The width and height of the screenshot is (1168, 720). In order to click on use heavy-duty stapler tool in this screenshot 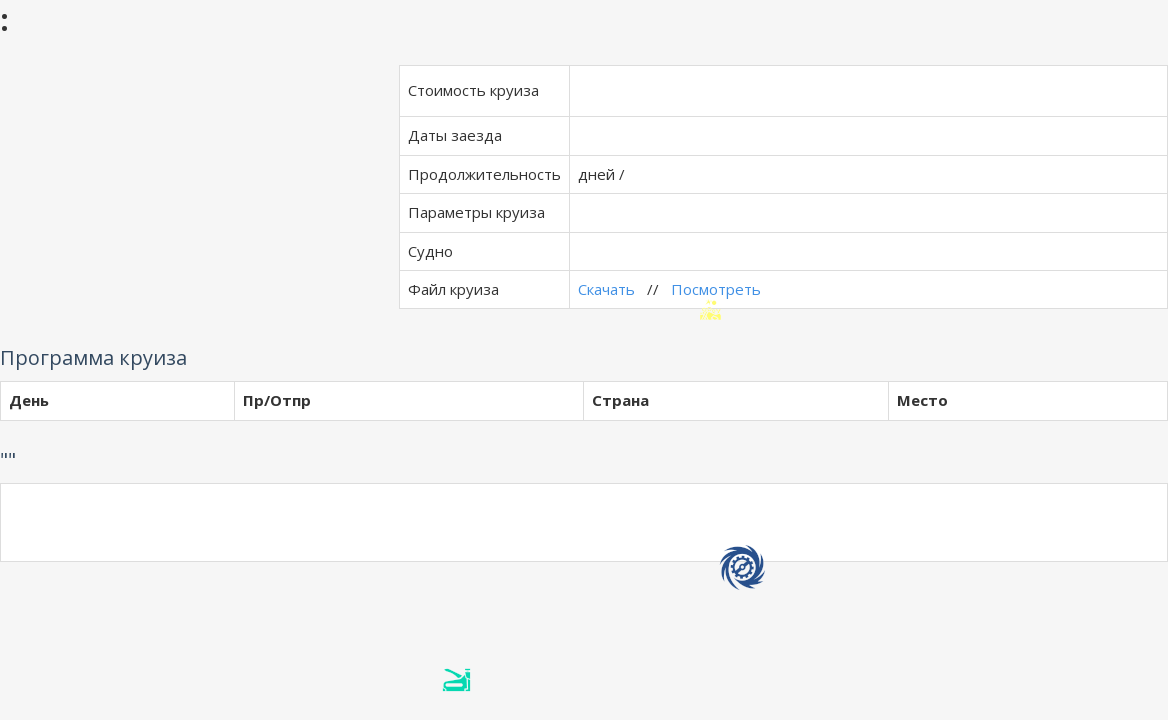, I will do `click(456, 679)`.